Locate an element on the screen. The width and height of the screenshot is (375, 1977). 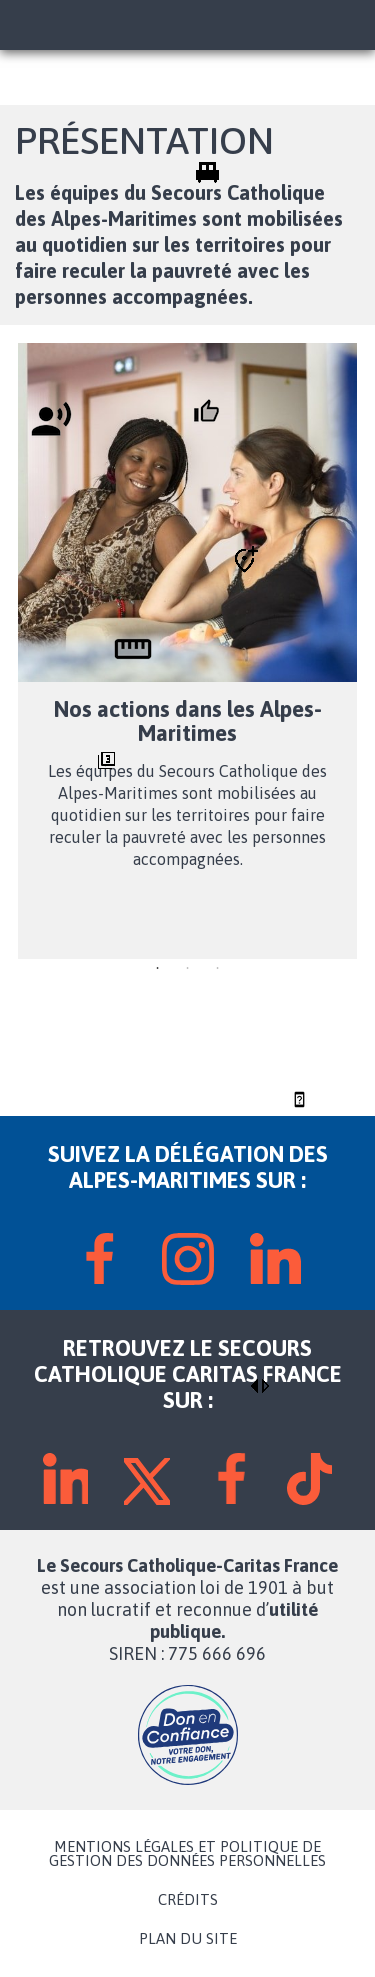
switch to the right panel or view is located at coordinates (260, 1386).